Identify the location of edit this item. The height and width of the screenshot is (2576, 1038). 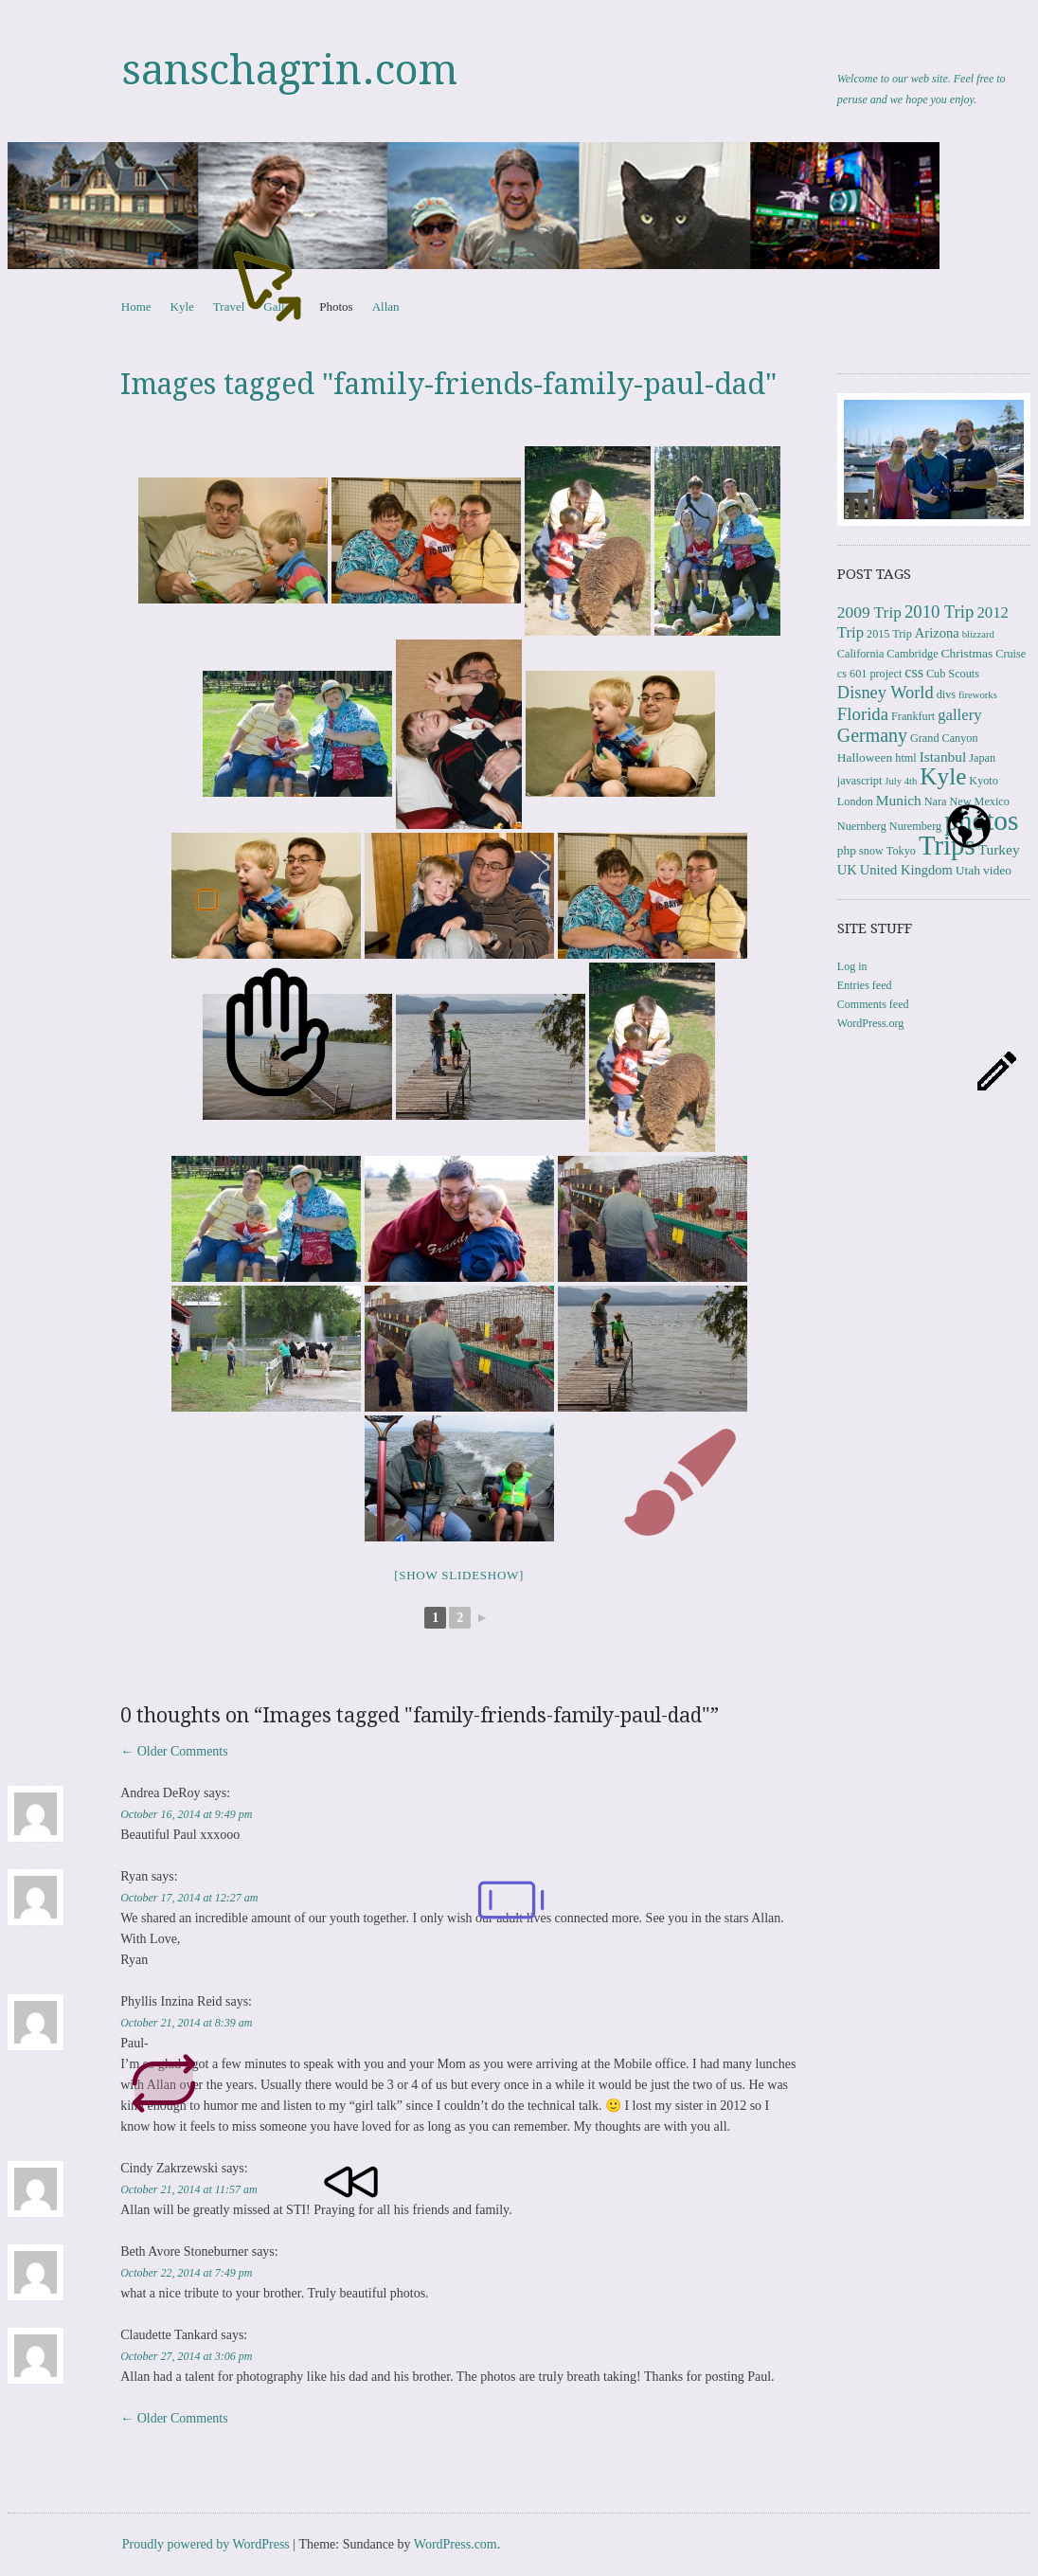
(996, 1071).